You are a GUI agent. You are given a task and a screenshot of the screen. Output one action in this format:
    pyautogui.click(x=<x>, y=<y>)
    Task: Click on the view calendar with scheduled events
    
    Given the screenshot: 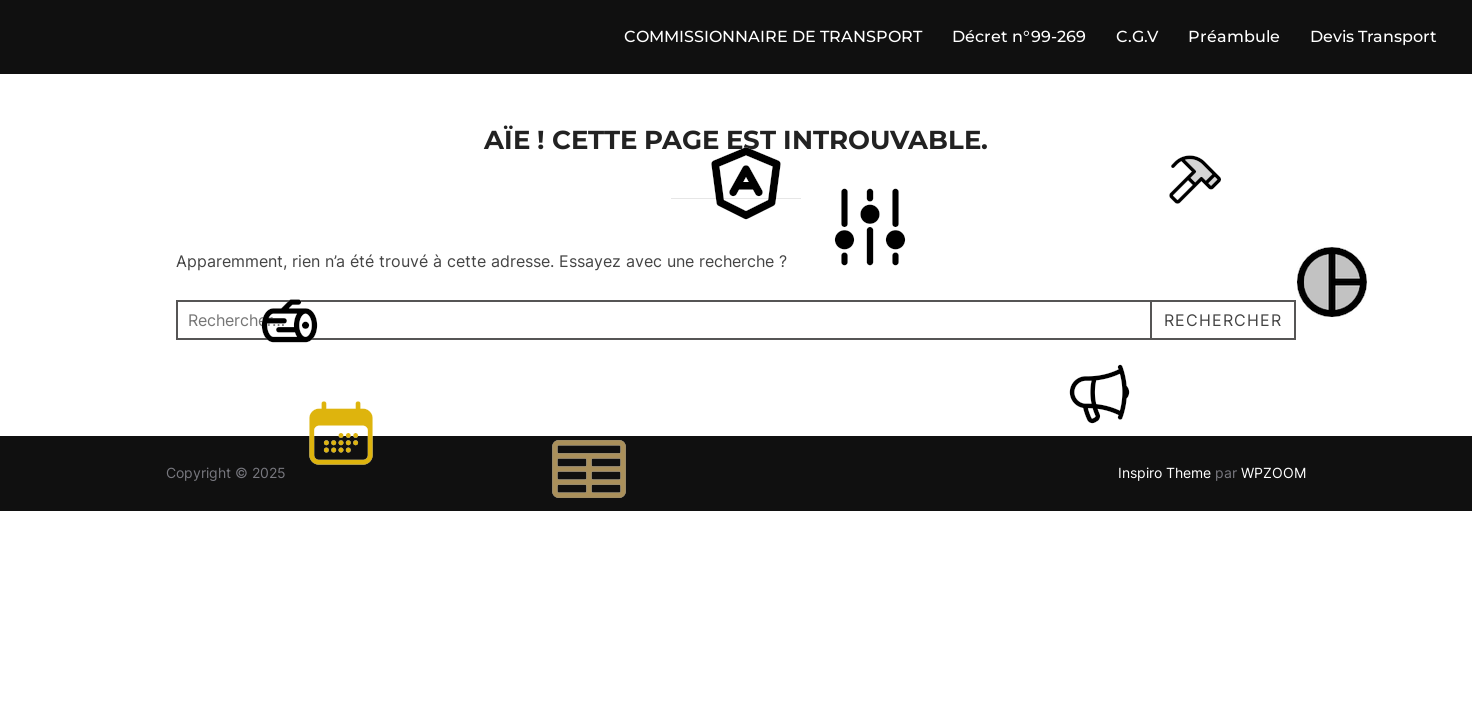 What is the action you would take?
    pyautogui.click(x=341, y=433)
    